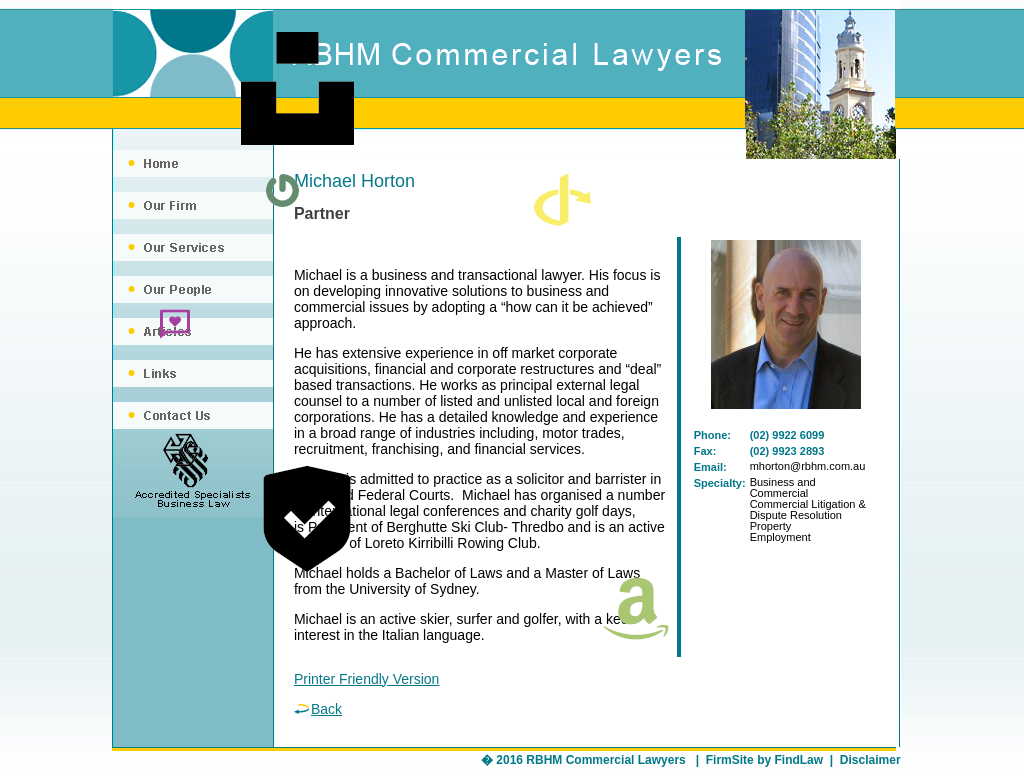 Image resolution: width=1024 pixels, height=776 pixels. Describe the element at coordinates (297, 88) in the screenshot. I see `open unsplash to browse stock photos` at that location.